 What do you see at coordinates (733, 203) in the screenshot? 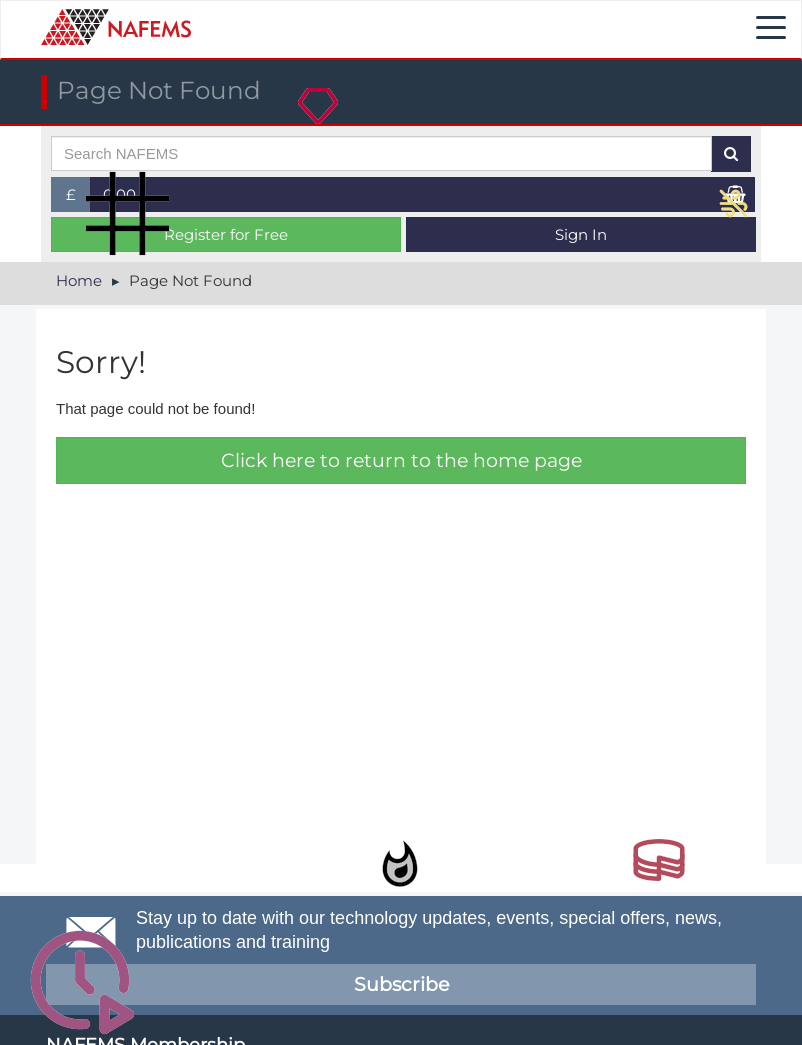
I see `disable wind or fan mode` at bounding box center [733, 203].